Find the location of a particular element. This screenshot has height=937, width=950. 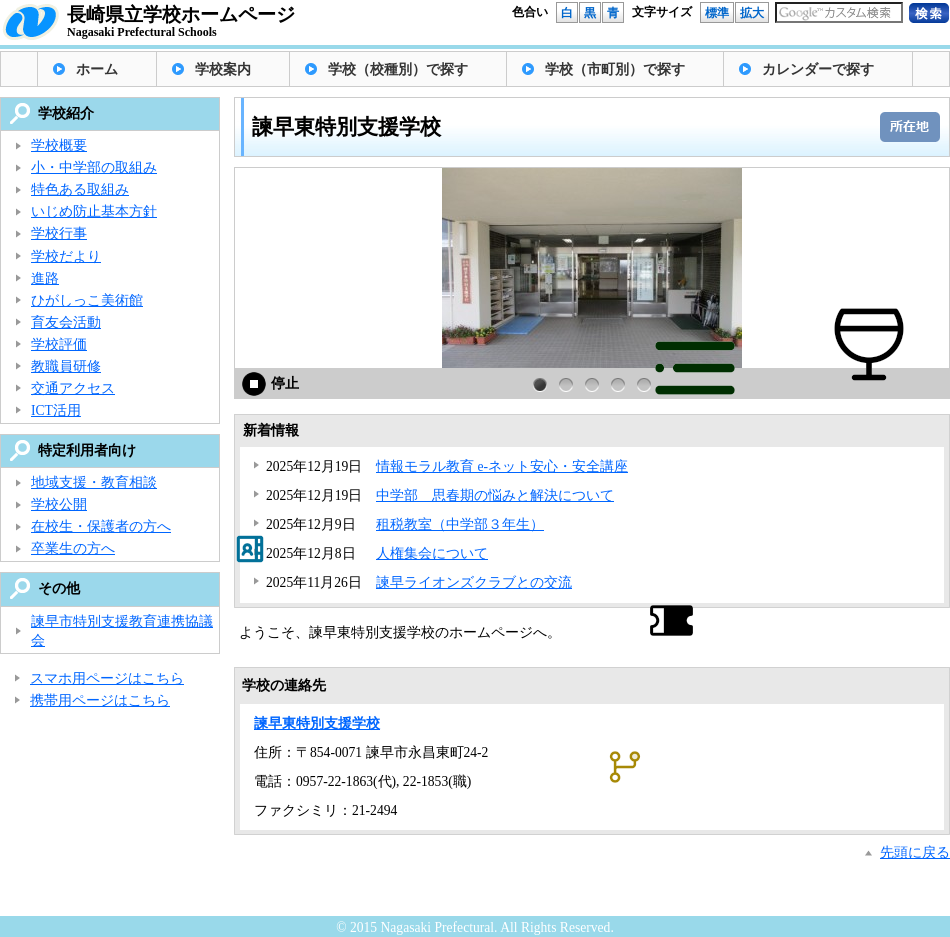

view your tickets or passes is located at coordinates (671, 620).